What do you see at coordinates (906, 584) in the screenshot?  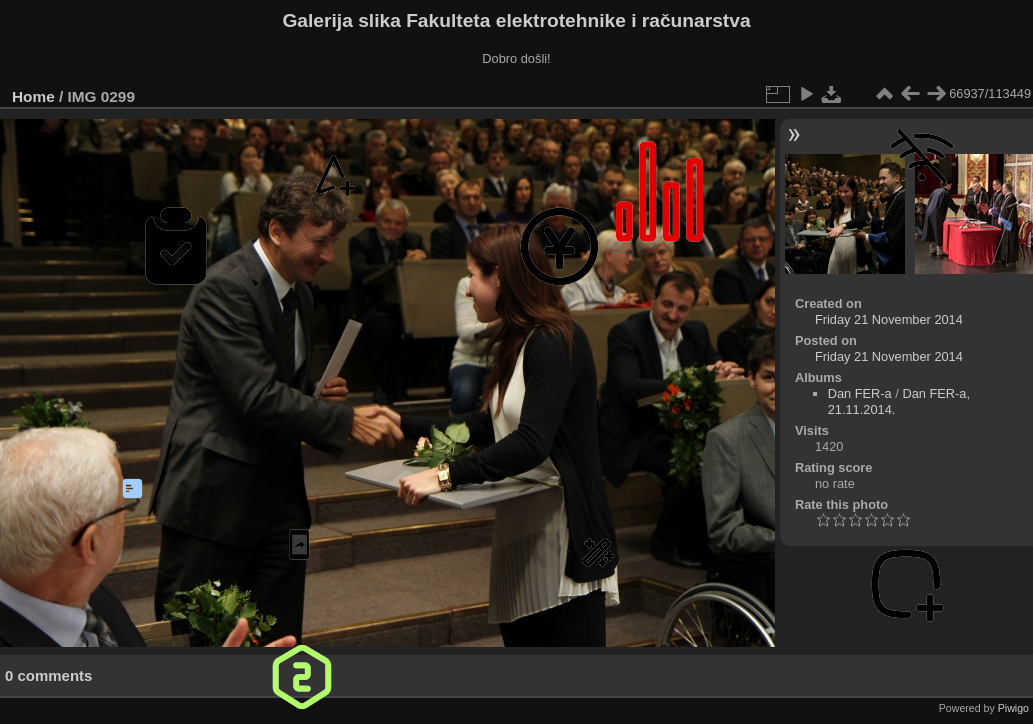 I see `add a new item or create new content` at bounding box center [906, 584].